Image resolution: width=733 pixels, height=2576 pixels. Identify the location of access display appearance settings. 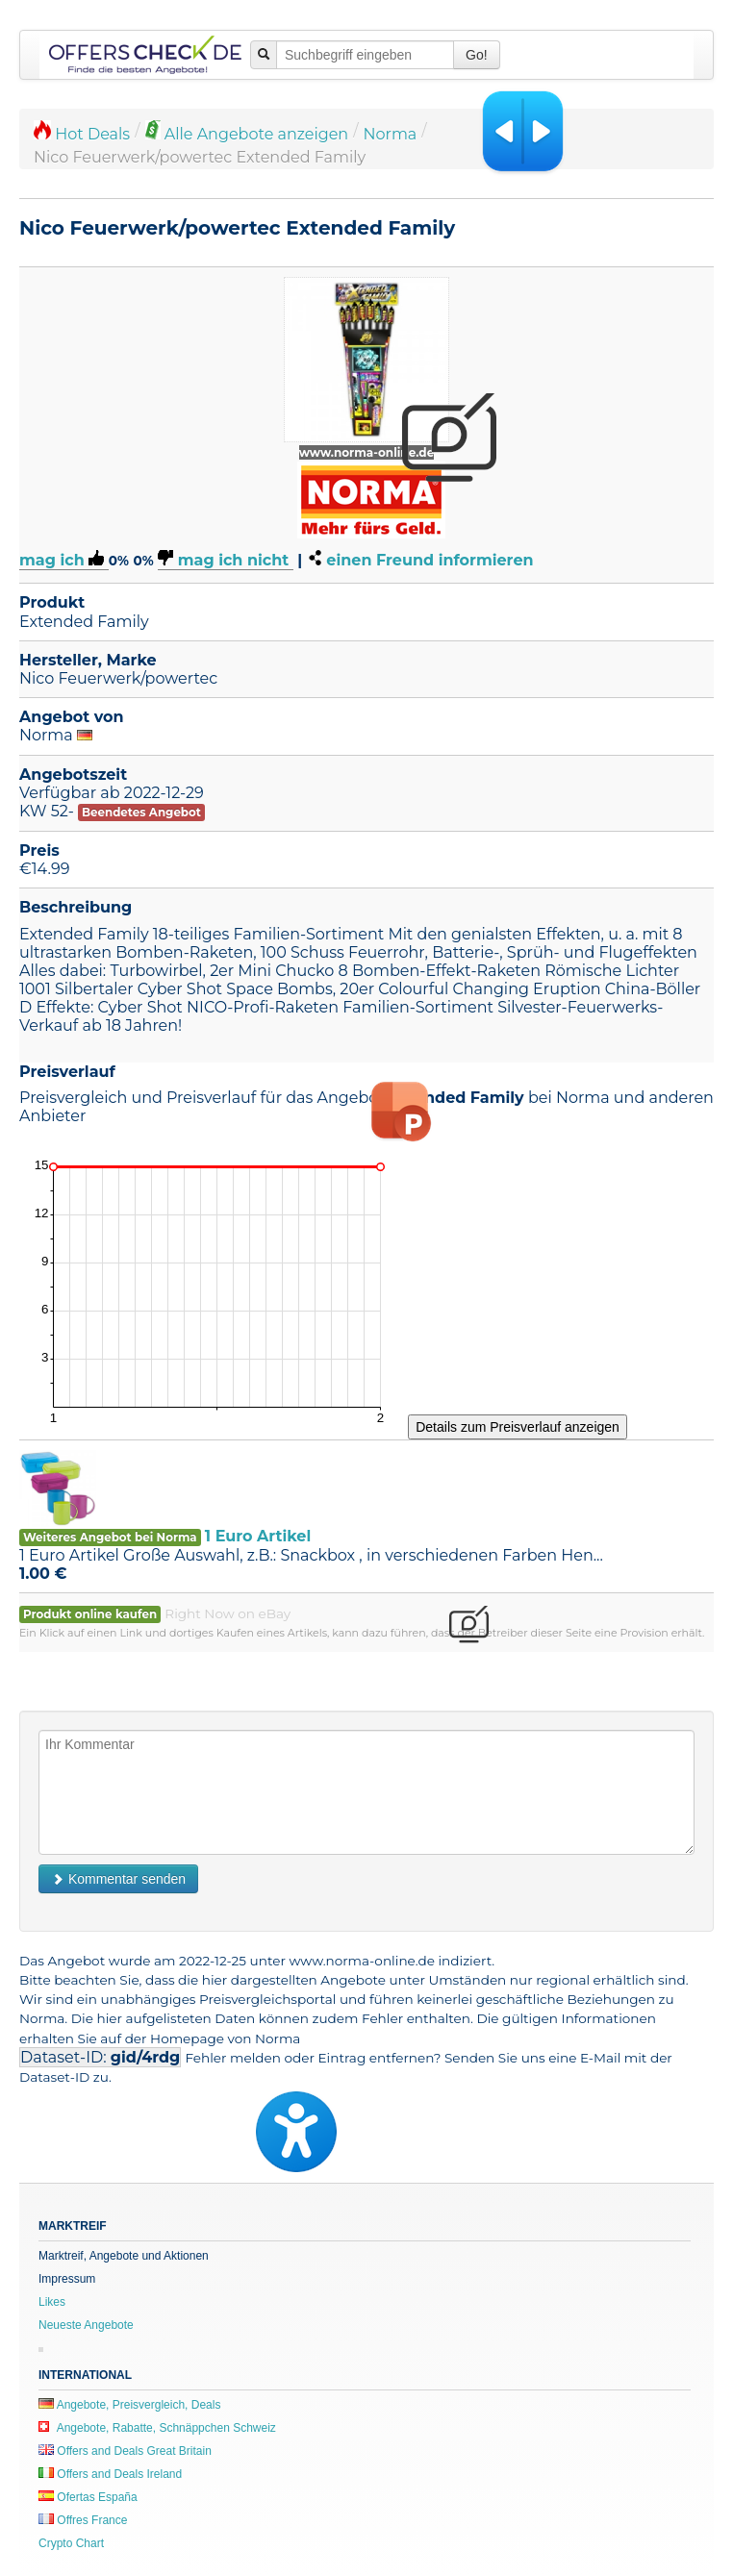
(468, 1625).